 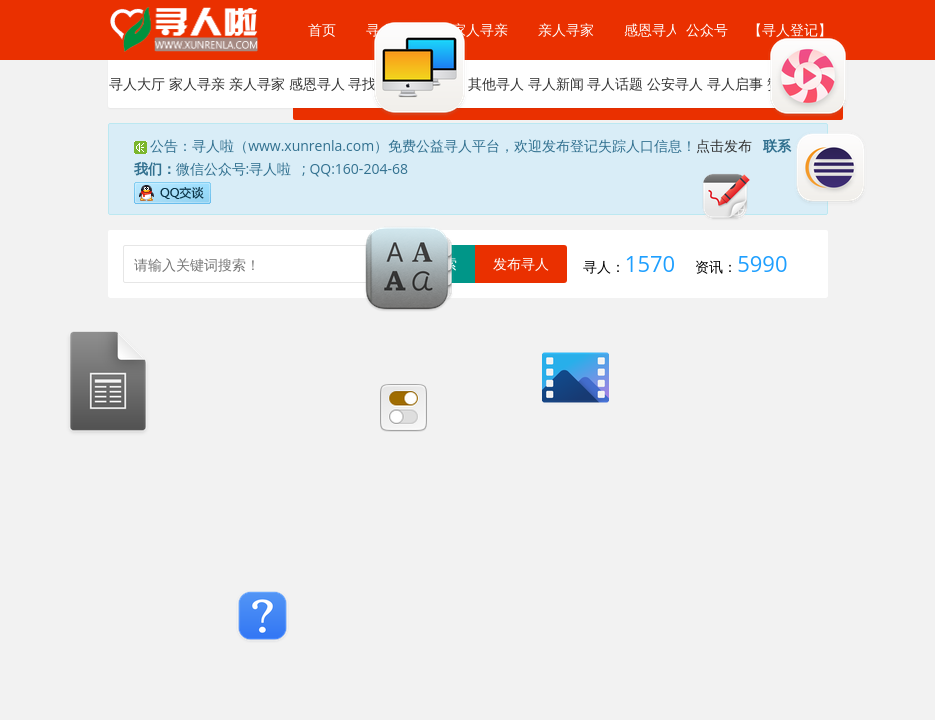 What do you see at coordinates (262, 616) in the screenshot?
I see `access help and support documentation` at bounding box center [262, 616].